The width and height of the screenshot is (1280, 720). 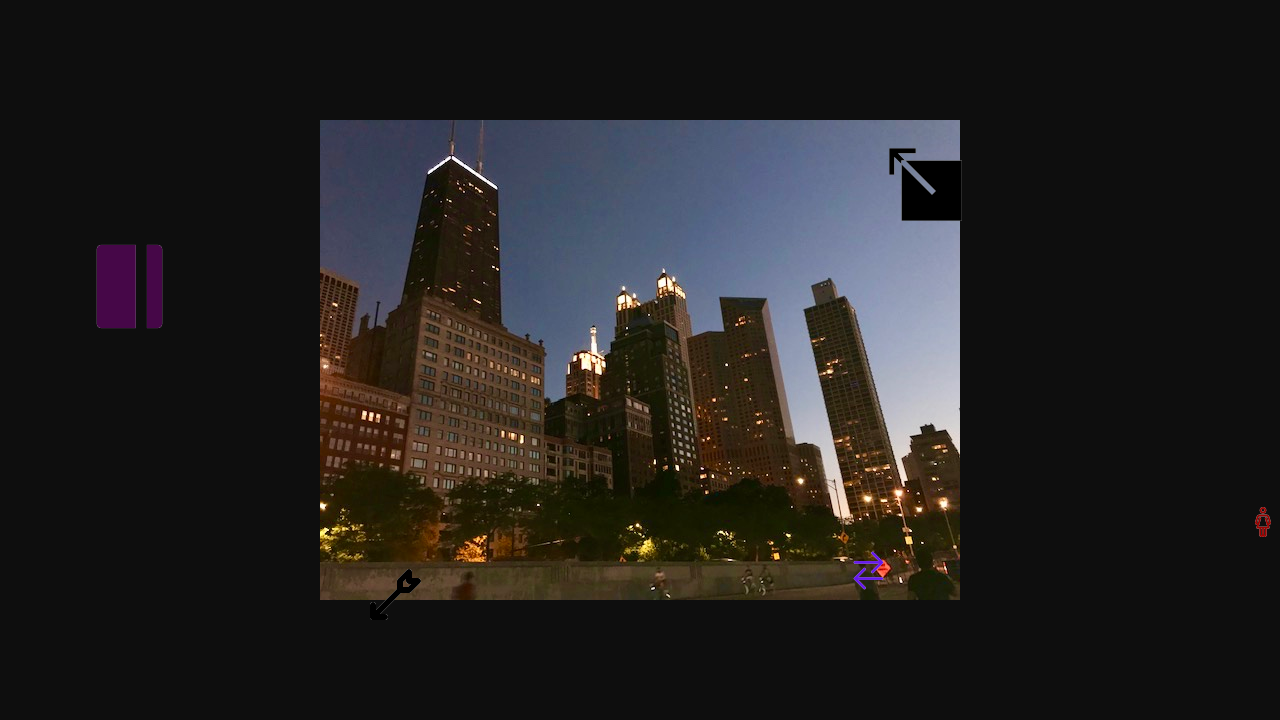 What do you see at coordinates (129, 286) in the screenshot?
I see `open your journal or diary` at bounding box center [129, 286].